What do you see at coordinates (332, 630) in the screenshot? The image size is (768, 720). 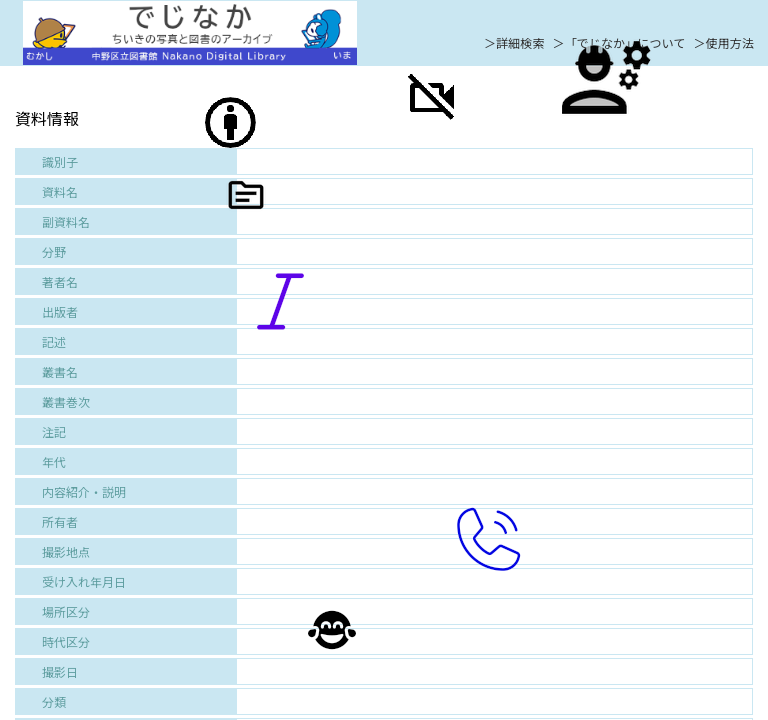 I see `add a laughing emoji reaction` at bounding box center [332, 630].